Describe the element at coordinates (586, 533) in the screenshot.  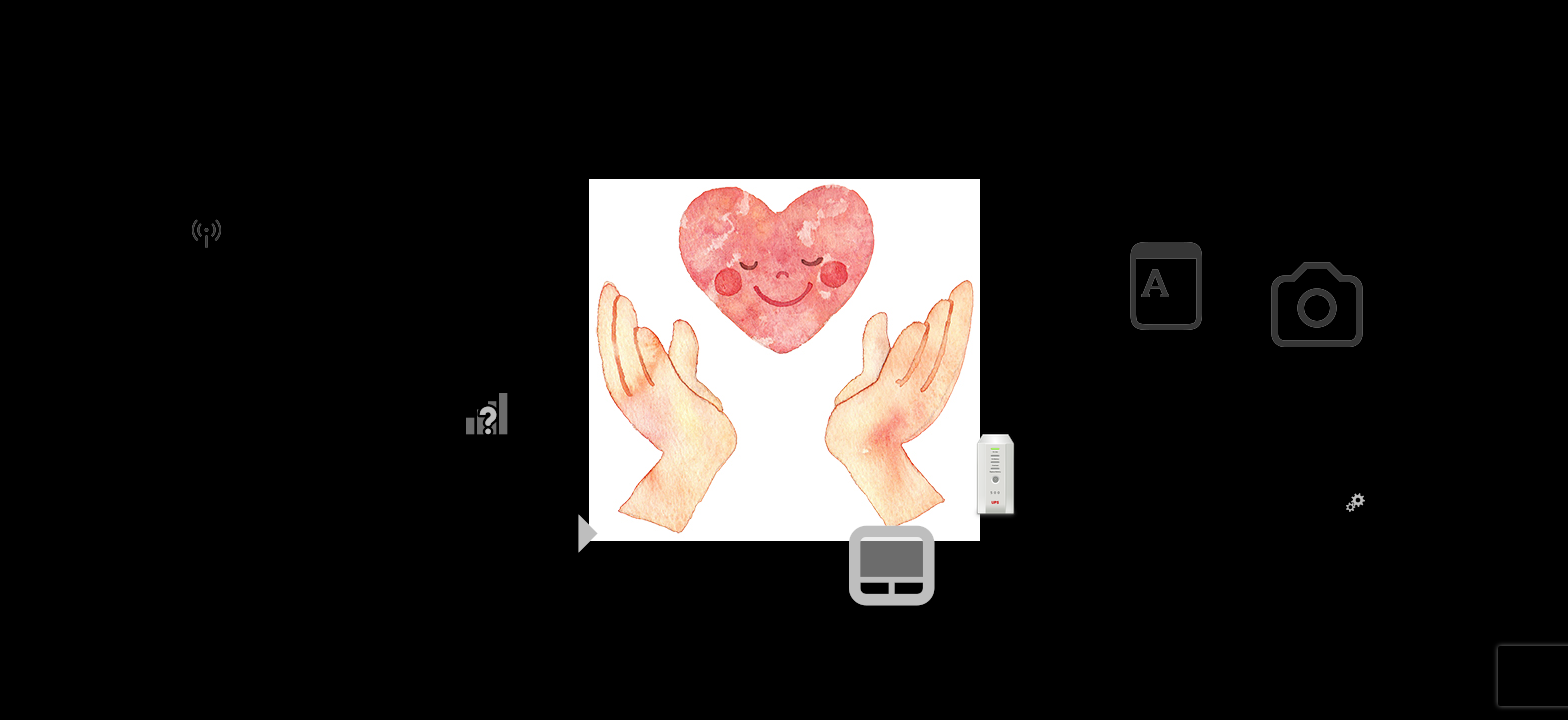
I see `navigate to the next item or screen` at that location.